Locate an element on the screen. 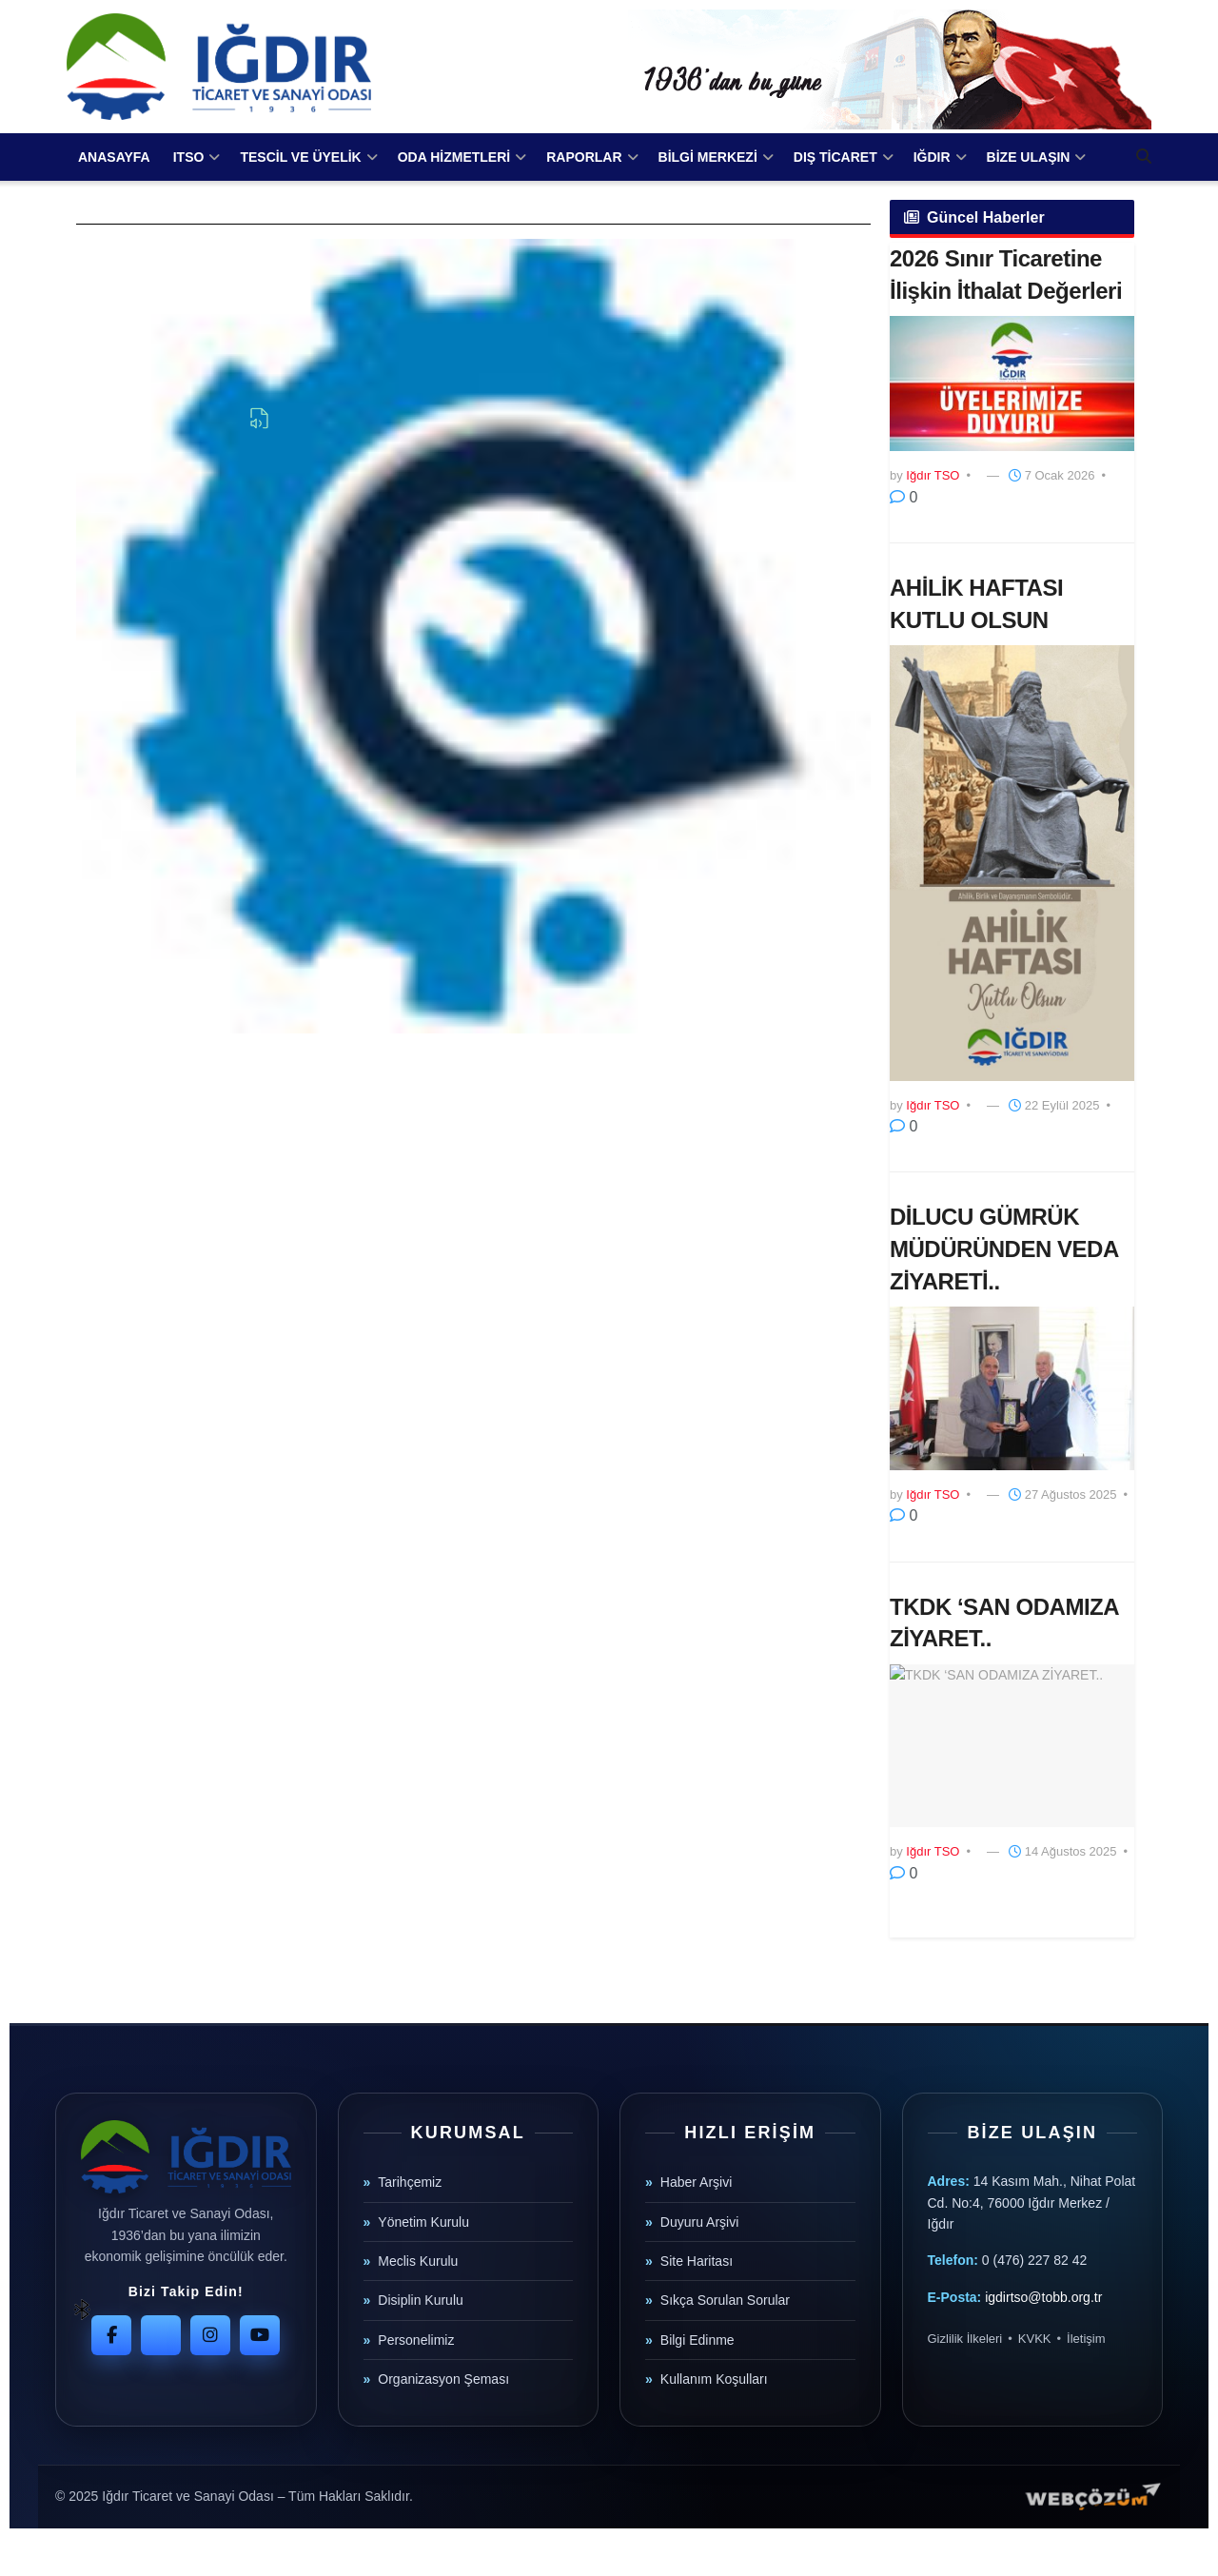  bluetooth device connected is located at coordinates (82, 2310).